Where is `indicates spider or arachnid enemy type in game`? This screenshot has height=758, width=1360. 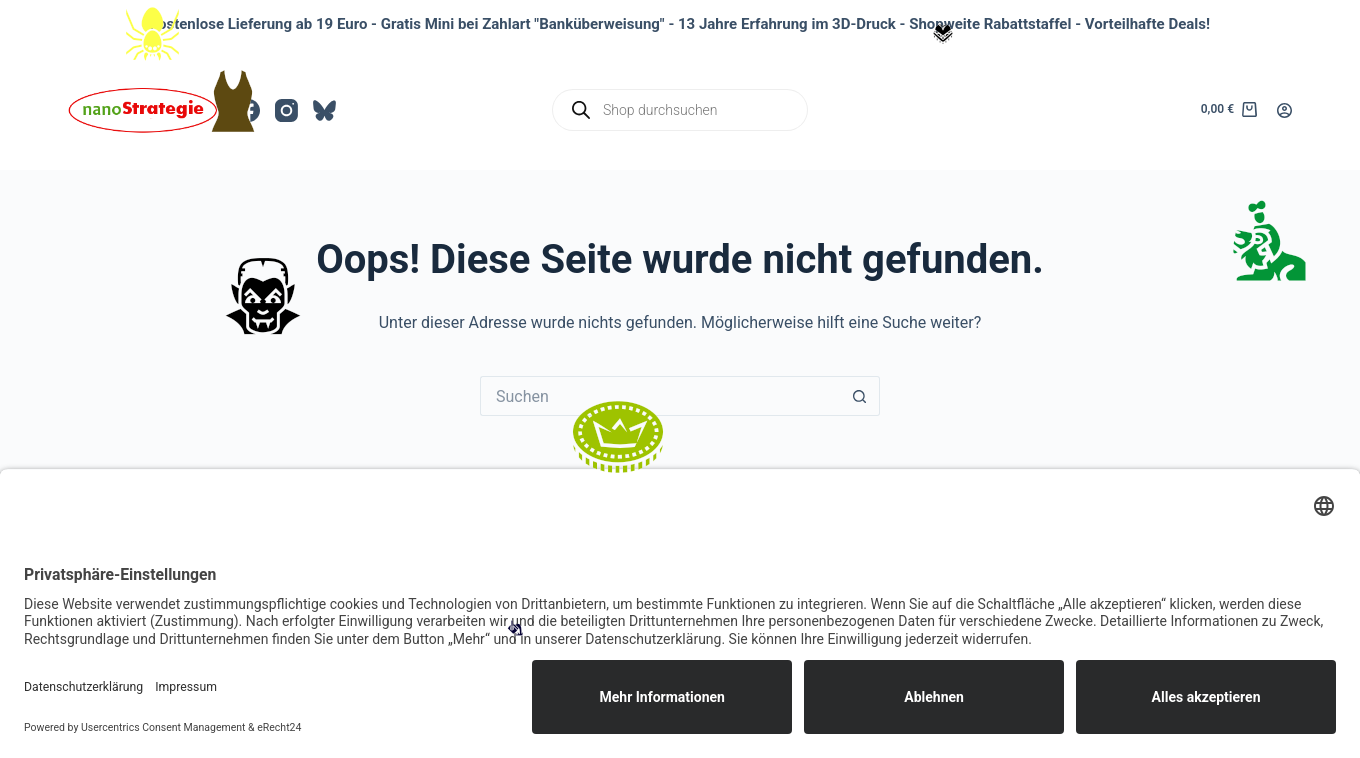
indicates spider or arachnid enemy type in game is located at coordinates (152, 33).